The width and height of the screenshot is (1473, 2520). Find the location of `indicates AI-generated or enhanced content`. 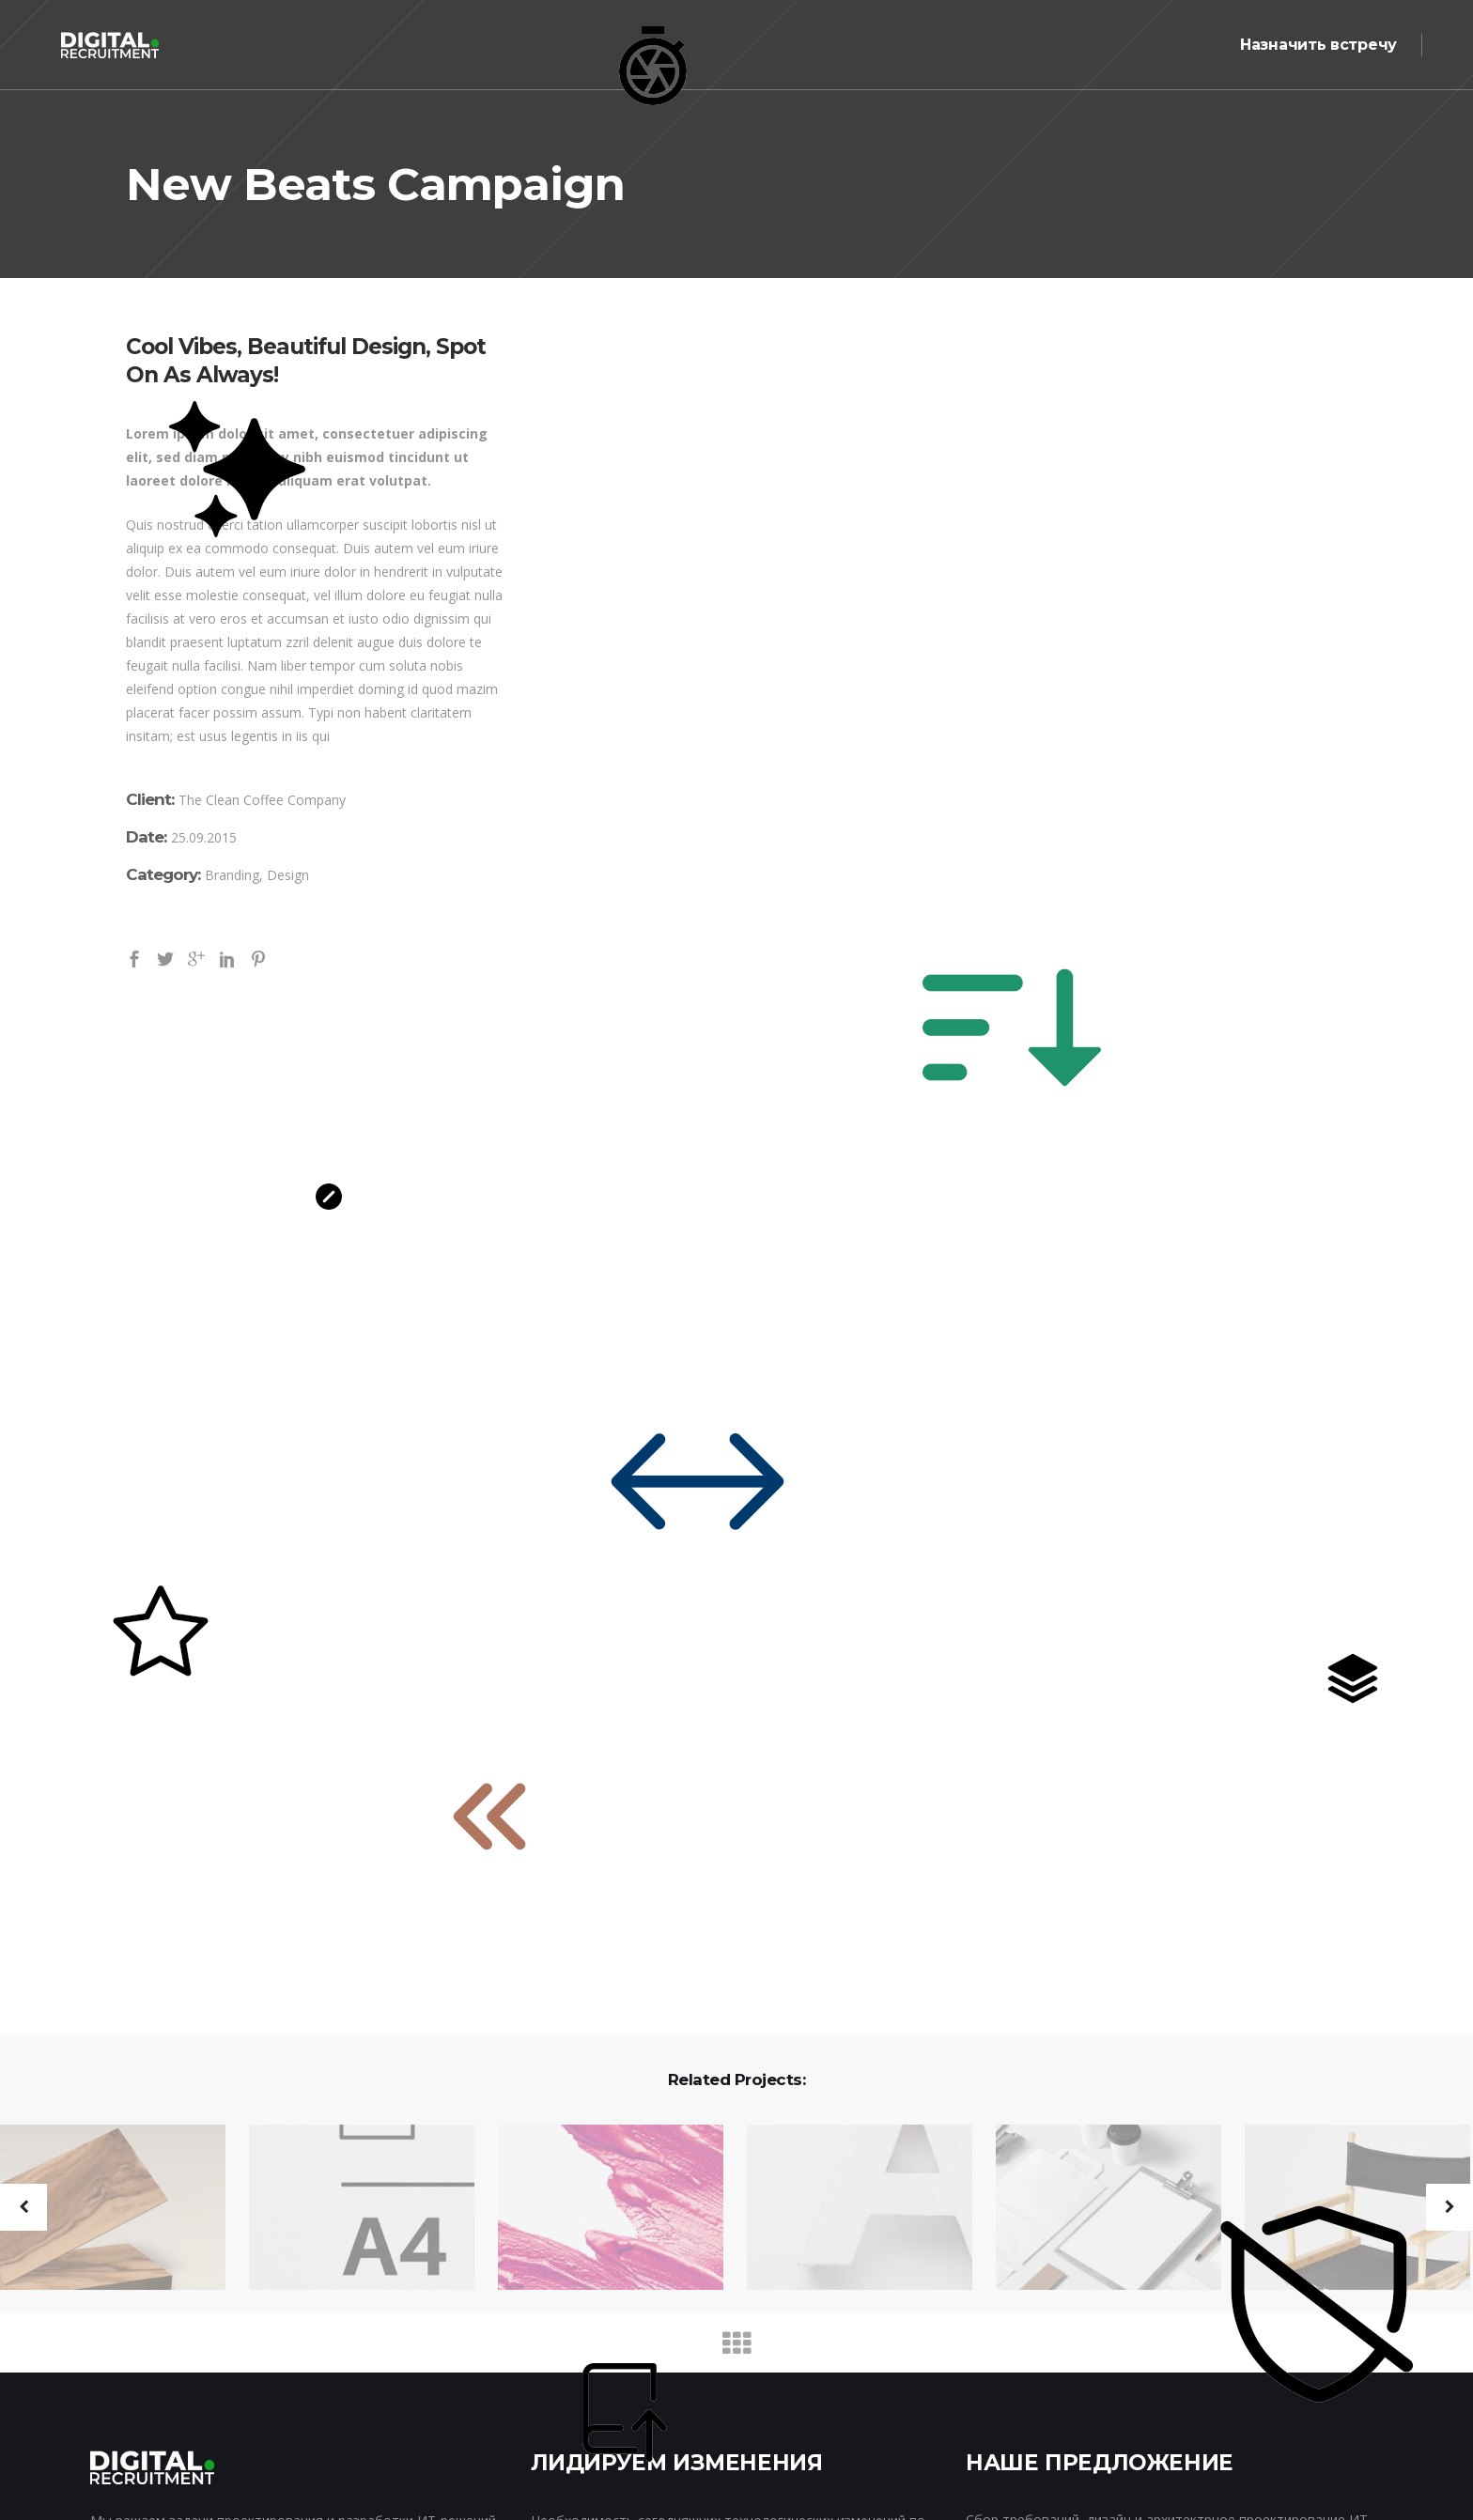

indicates AI-generated or enhanced content is located at coordinates (237, 469).